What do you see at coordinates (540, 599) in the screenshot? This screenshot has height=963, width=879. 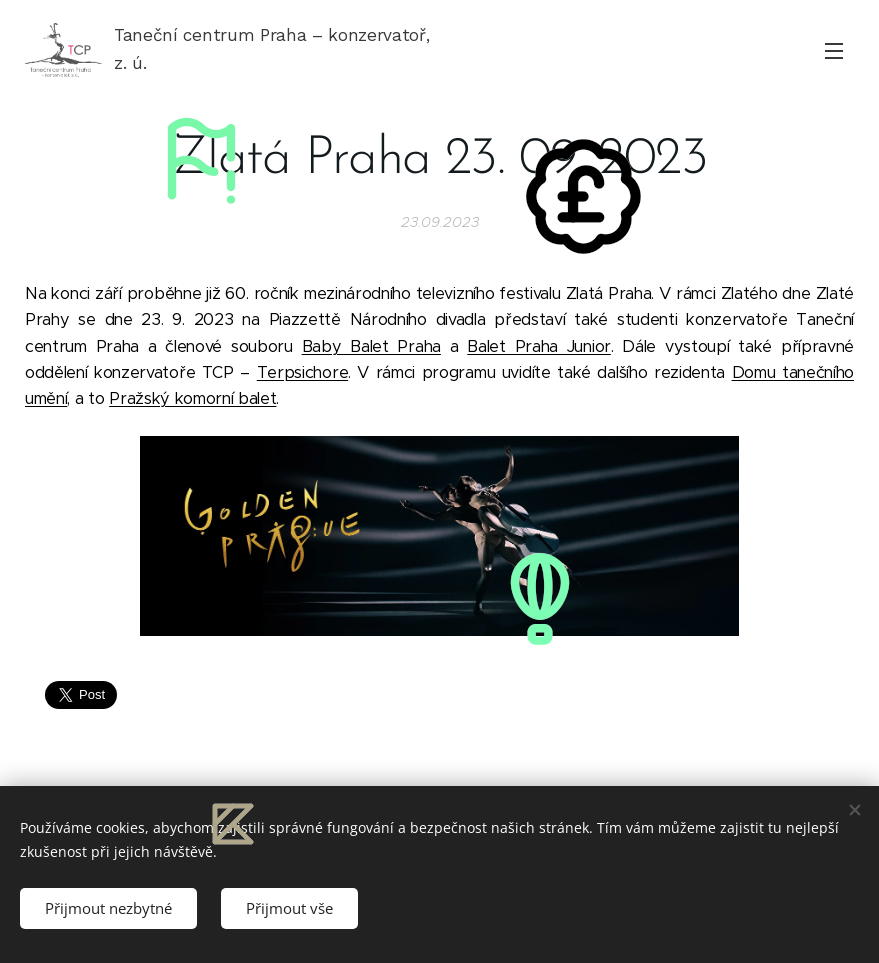 I see `access travel or adventure features` at bounding box center [540, 599].